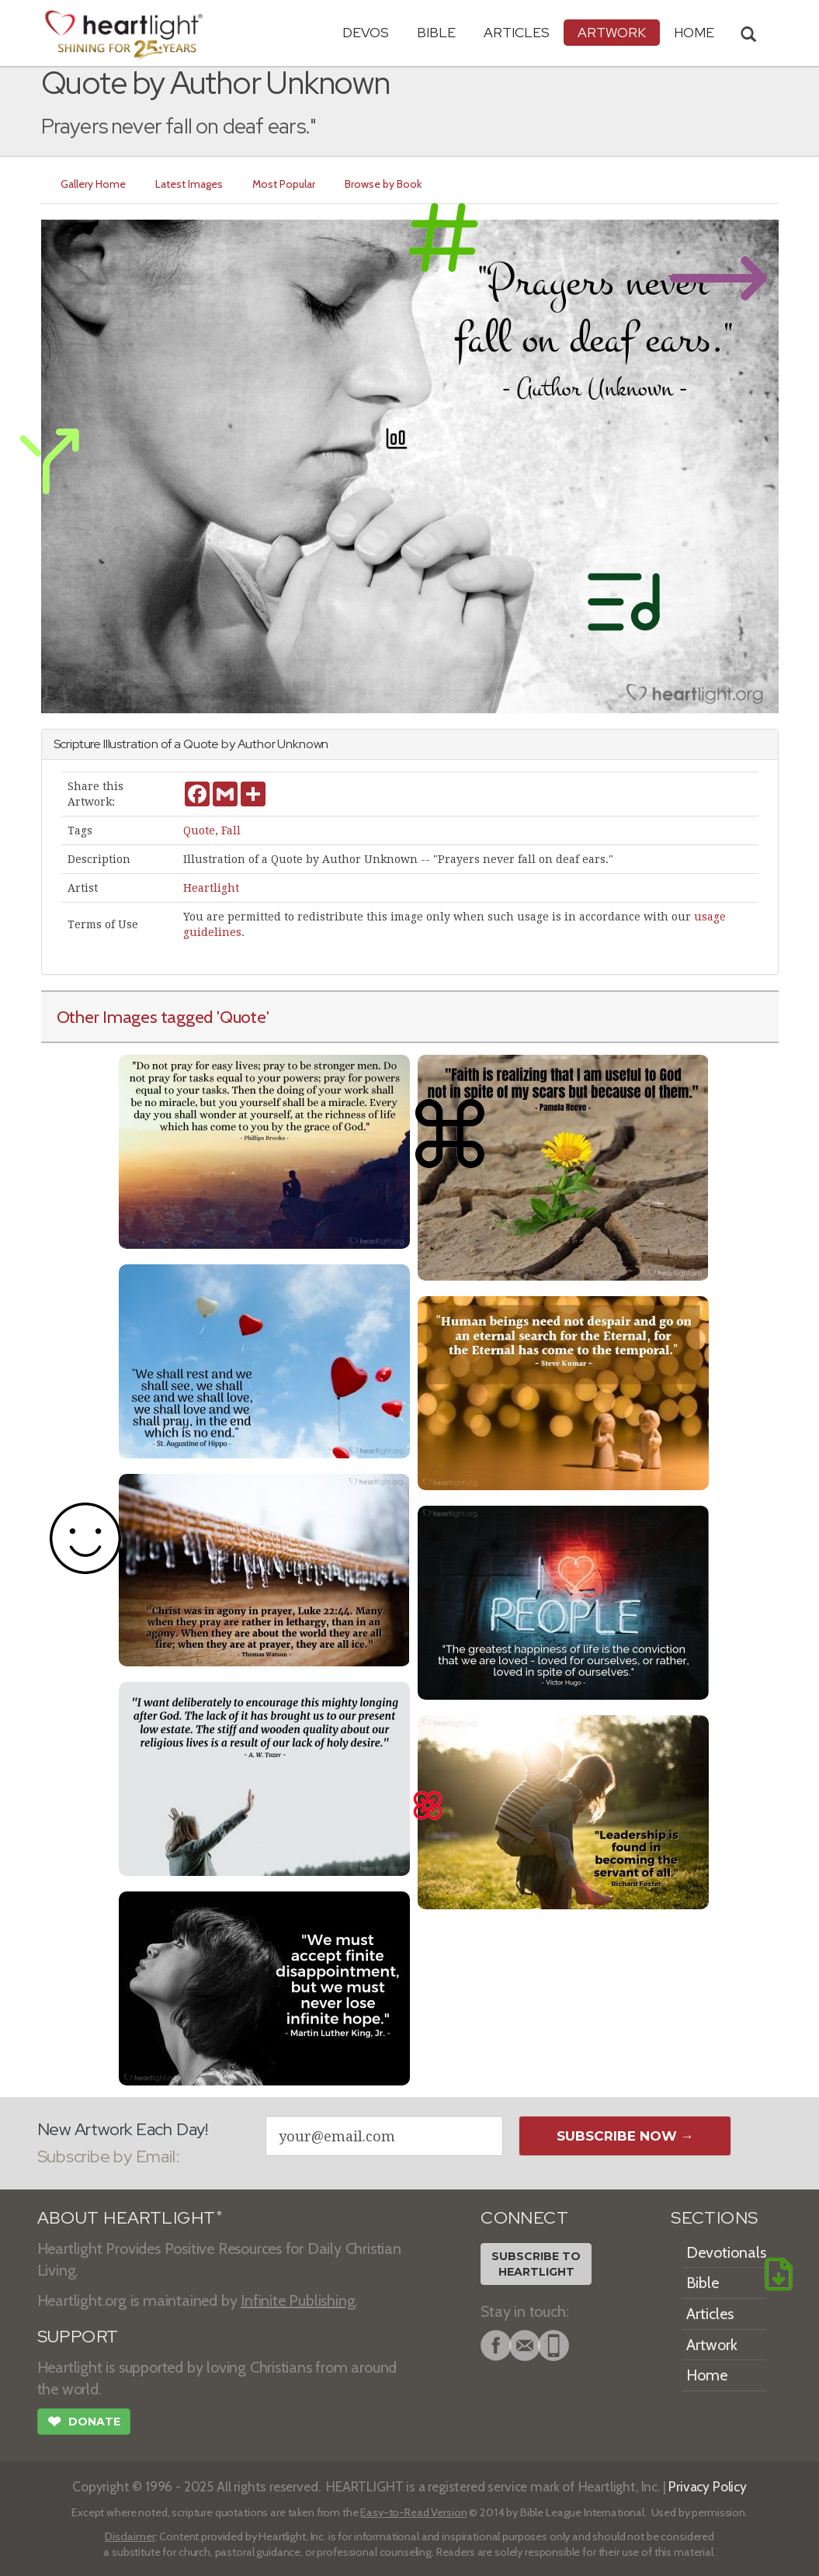 Image resolution: width=819 pixels, height=2576 pixels. Describe the element at coordinates (449, 1133) in the screenshot. I see `command key modifier for keyboard shortcuts` at that location.